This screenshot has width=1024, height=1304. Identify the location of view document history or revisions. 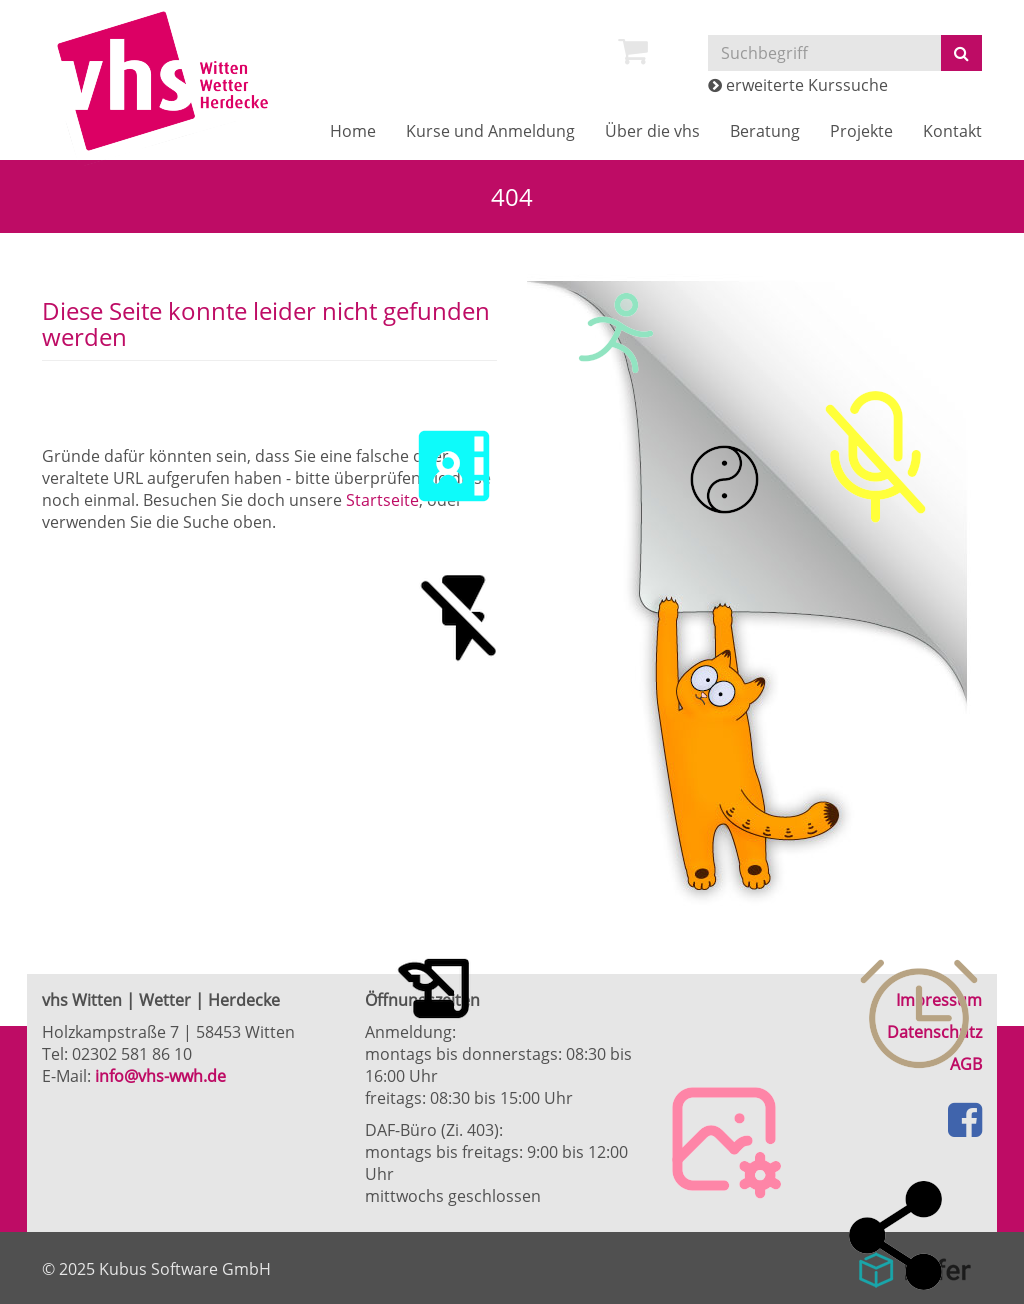
(435, 988).